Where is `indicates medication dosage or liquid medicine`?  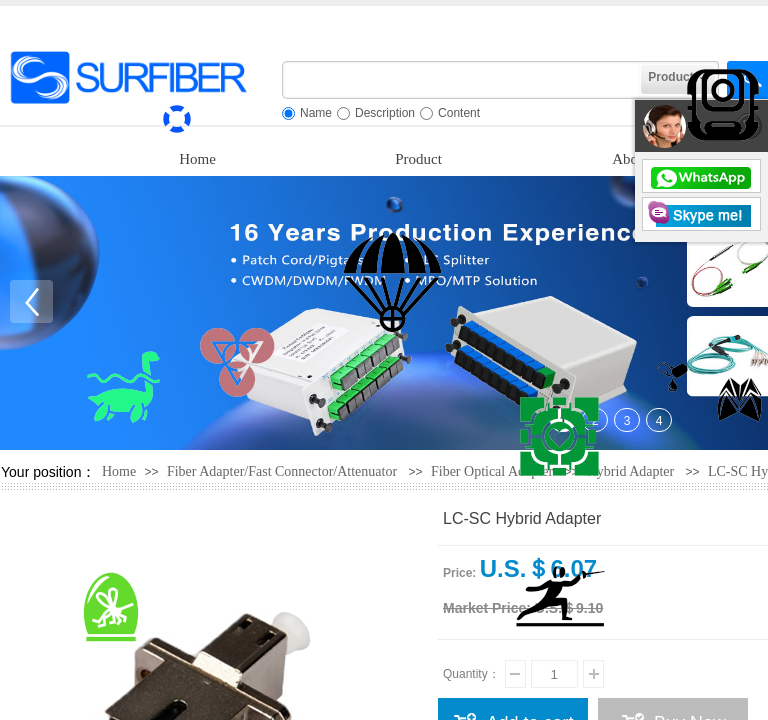
indicates medication dosage or liquid medicine is located at coordinates (673, 377).